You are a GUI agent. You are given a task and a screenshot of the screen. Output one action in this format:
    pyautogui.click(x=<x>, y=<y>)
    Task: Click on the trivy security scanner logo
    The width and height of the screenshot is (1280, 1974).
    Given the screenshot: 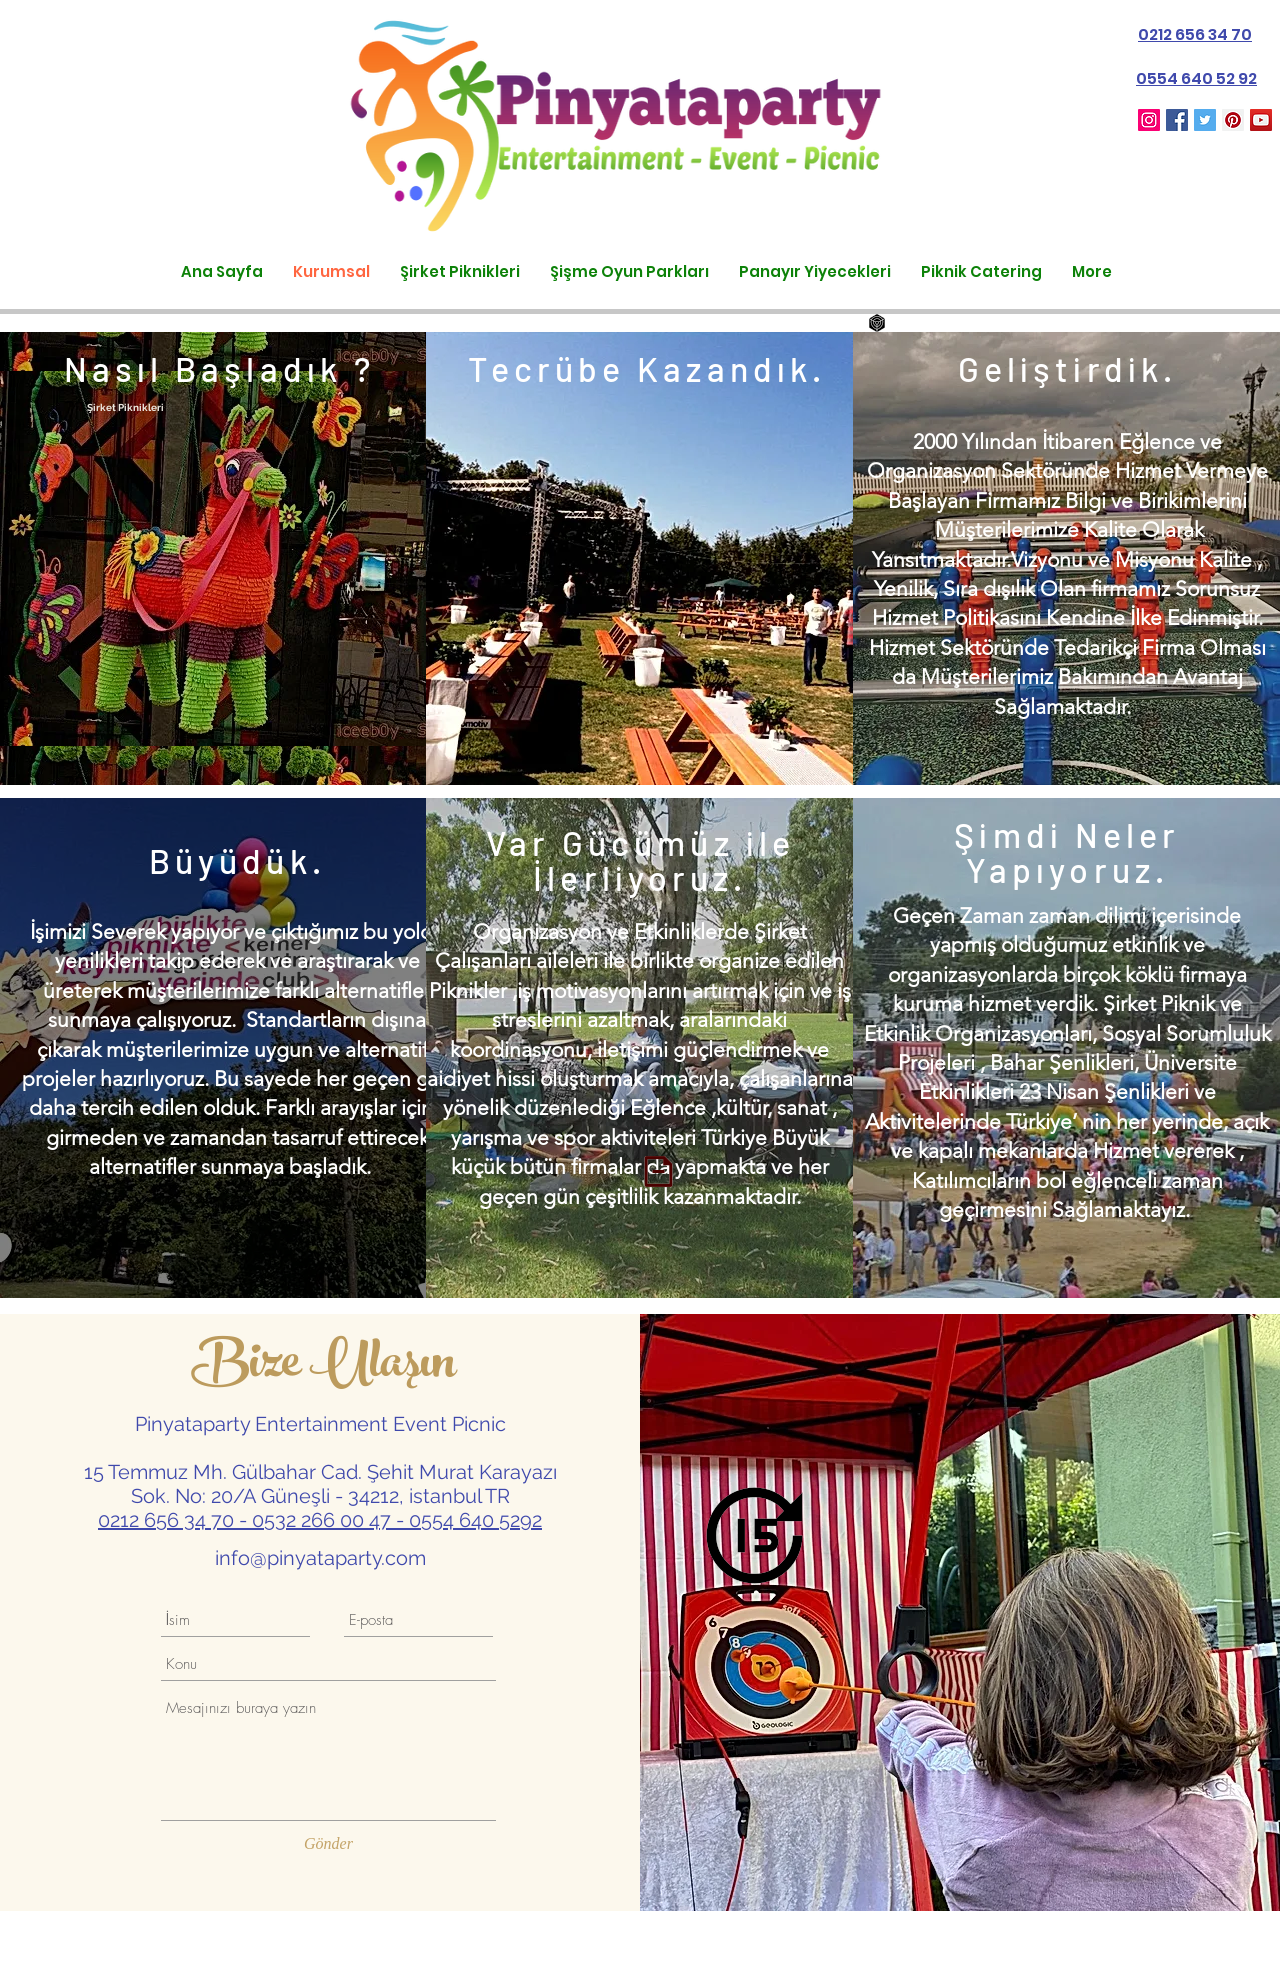 What is the action you would take?
    pyautogui.click(x=877, y=323)
    